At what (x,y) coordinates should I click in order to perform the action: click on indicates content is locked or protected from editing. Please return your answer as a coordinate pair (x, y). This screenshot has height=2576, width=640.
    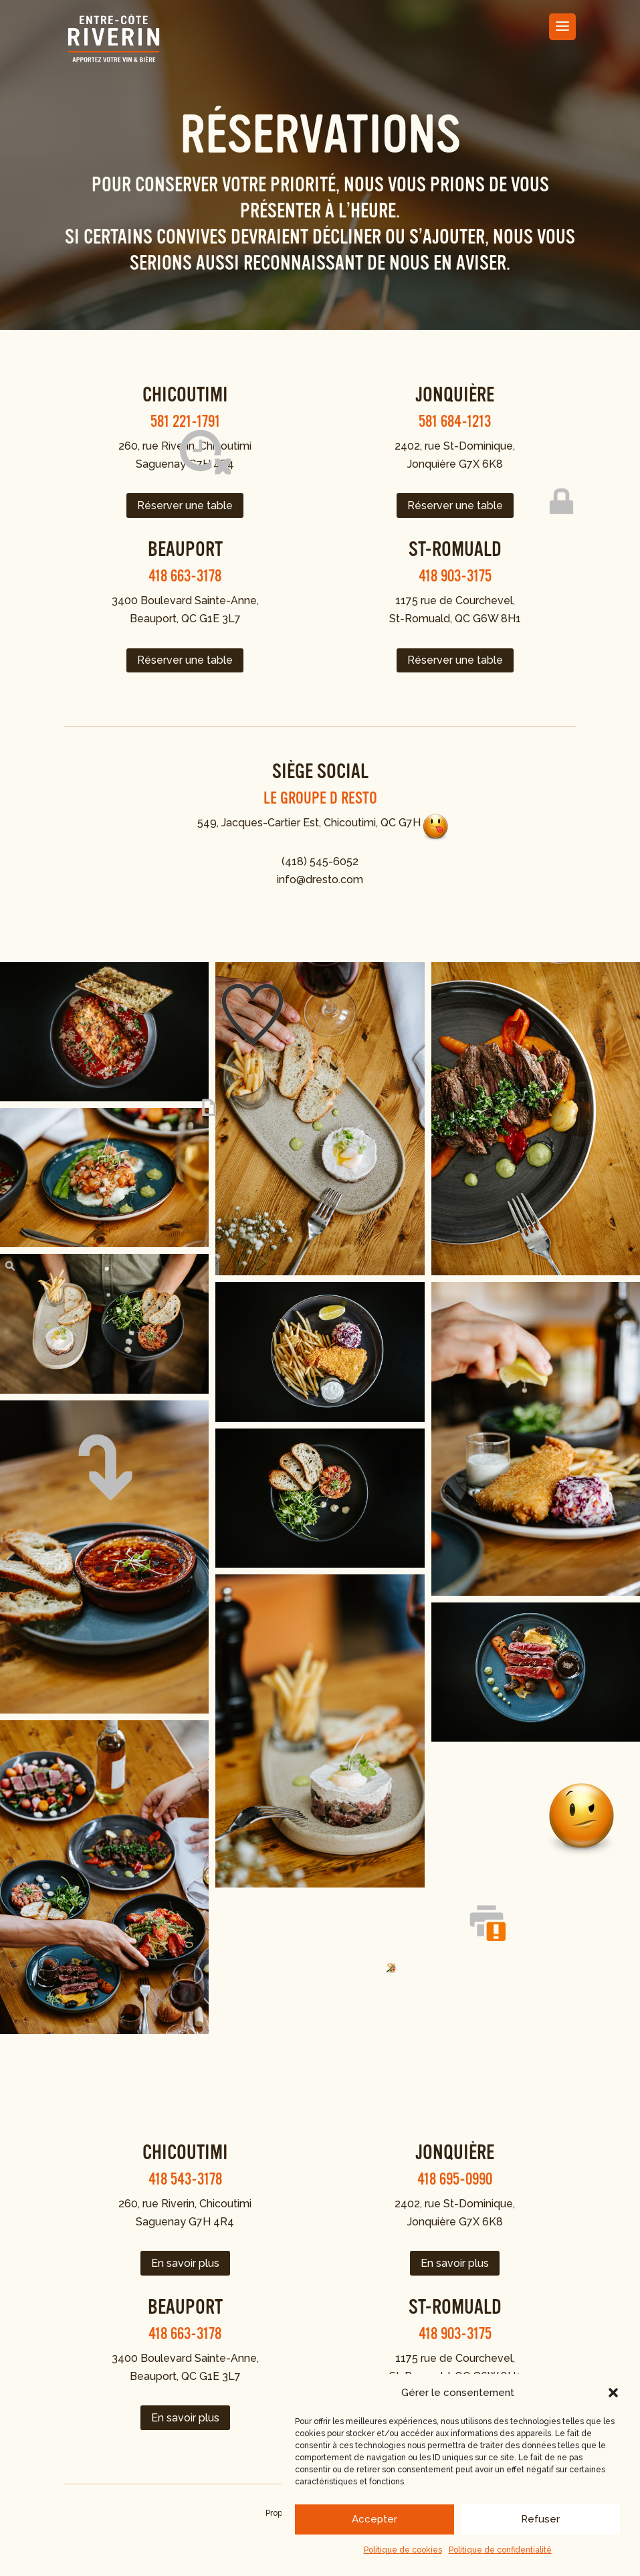
    Looking at the image, I should click on (561, 502).